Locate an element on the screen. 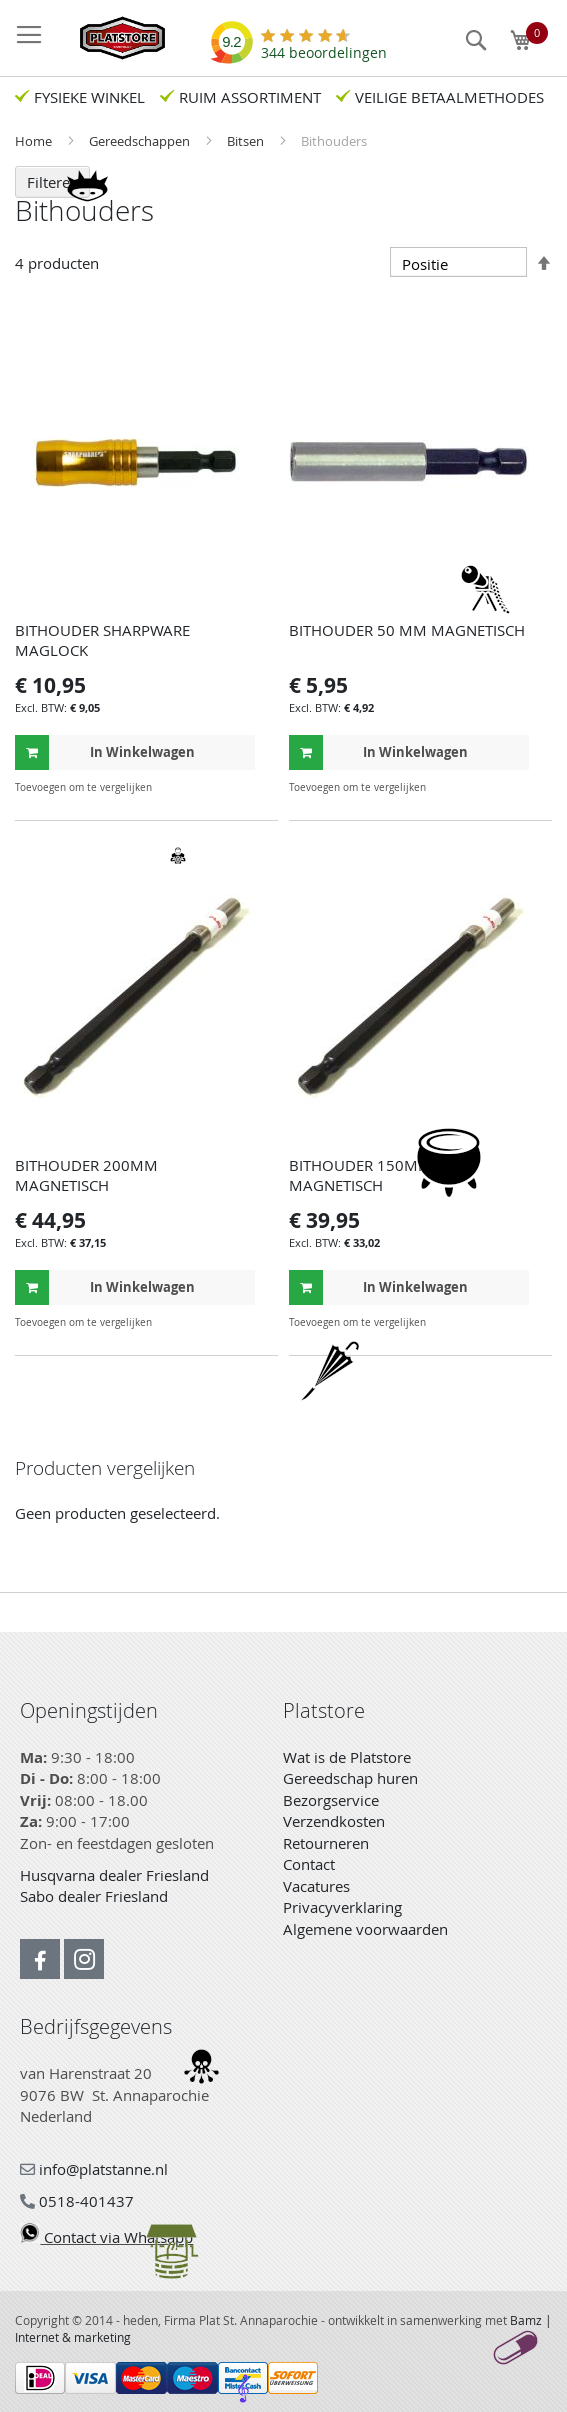 This screenshot has width=567, height=2412. select umbrella bayonet weapon in game inventory is located at coordinates (329, 1371).